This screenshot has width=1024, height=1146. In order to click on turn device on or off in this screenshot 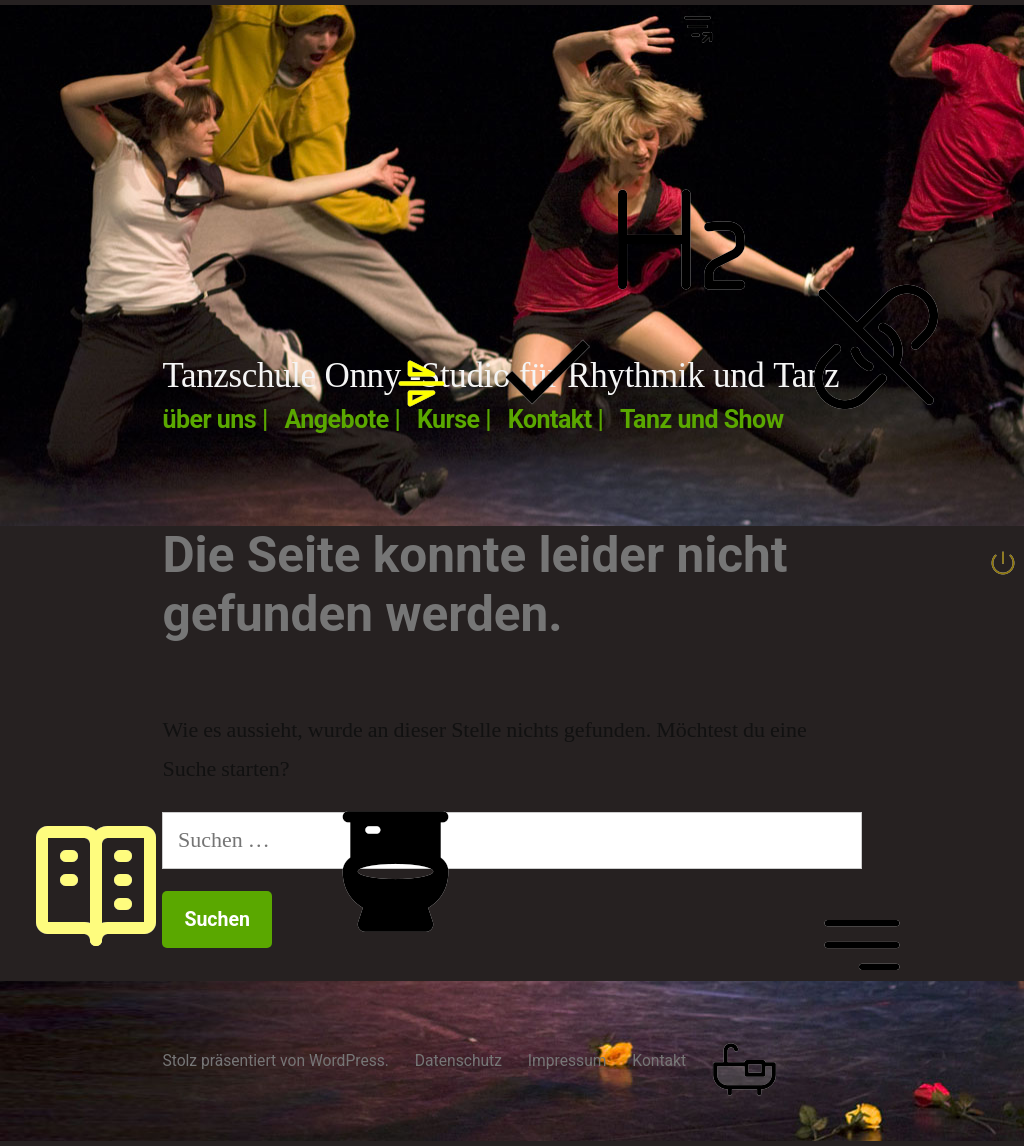, I will do `click(1003, 563)`.